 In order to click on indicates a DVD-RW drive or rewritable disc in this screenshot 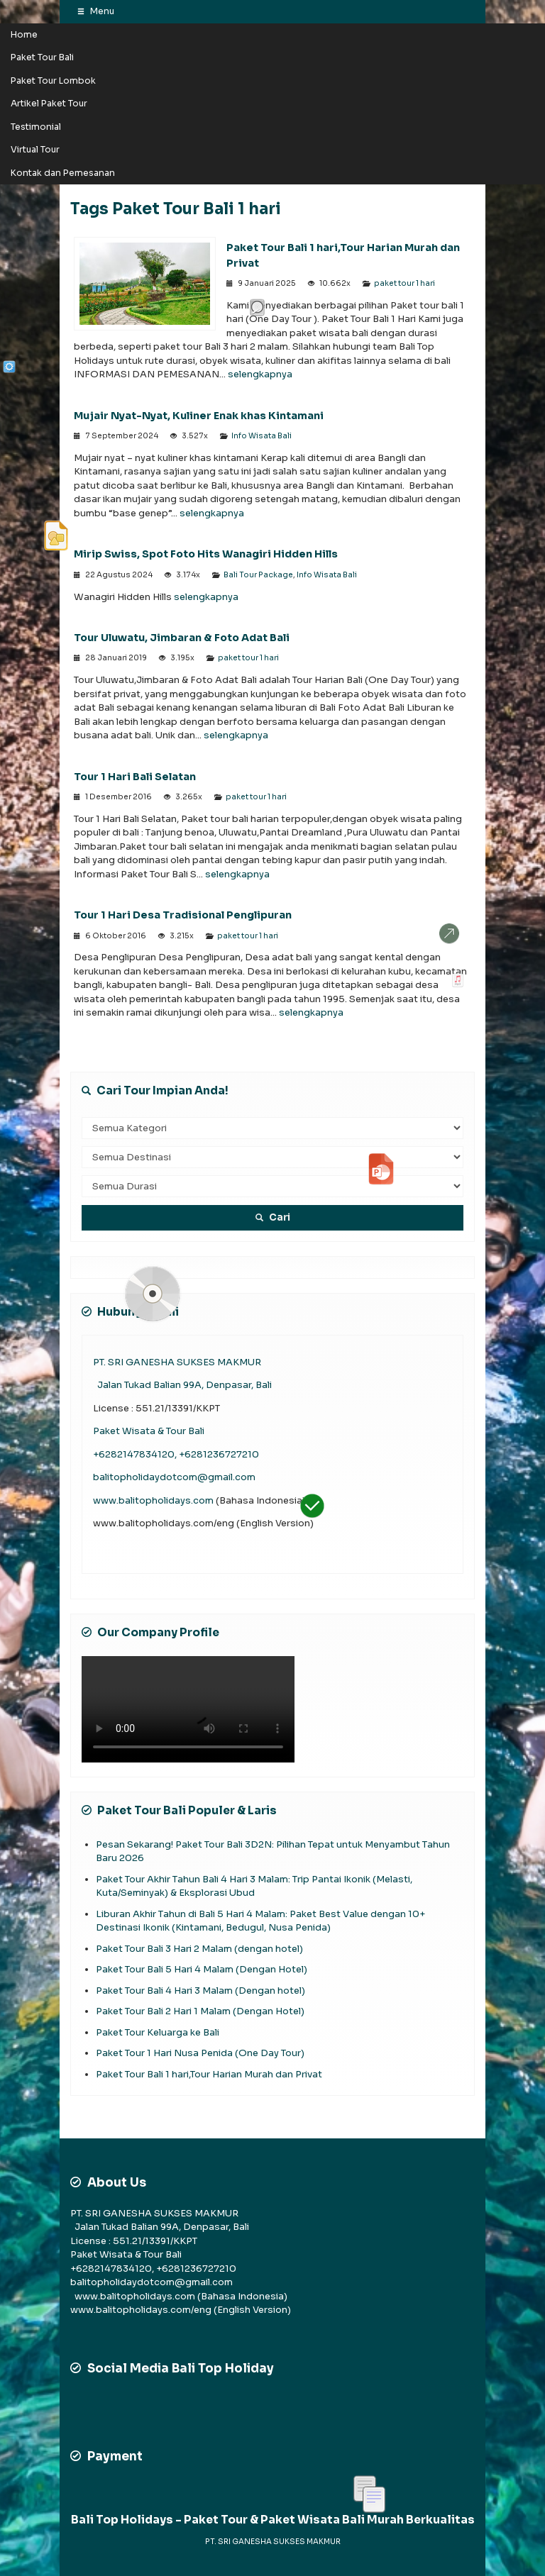, I will do `click(153, 1294)`.